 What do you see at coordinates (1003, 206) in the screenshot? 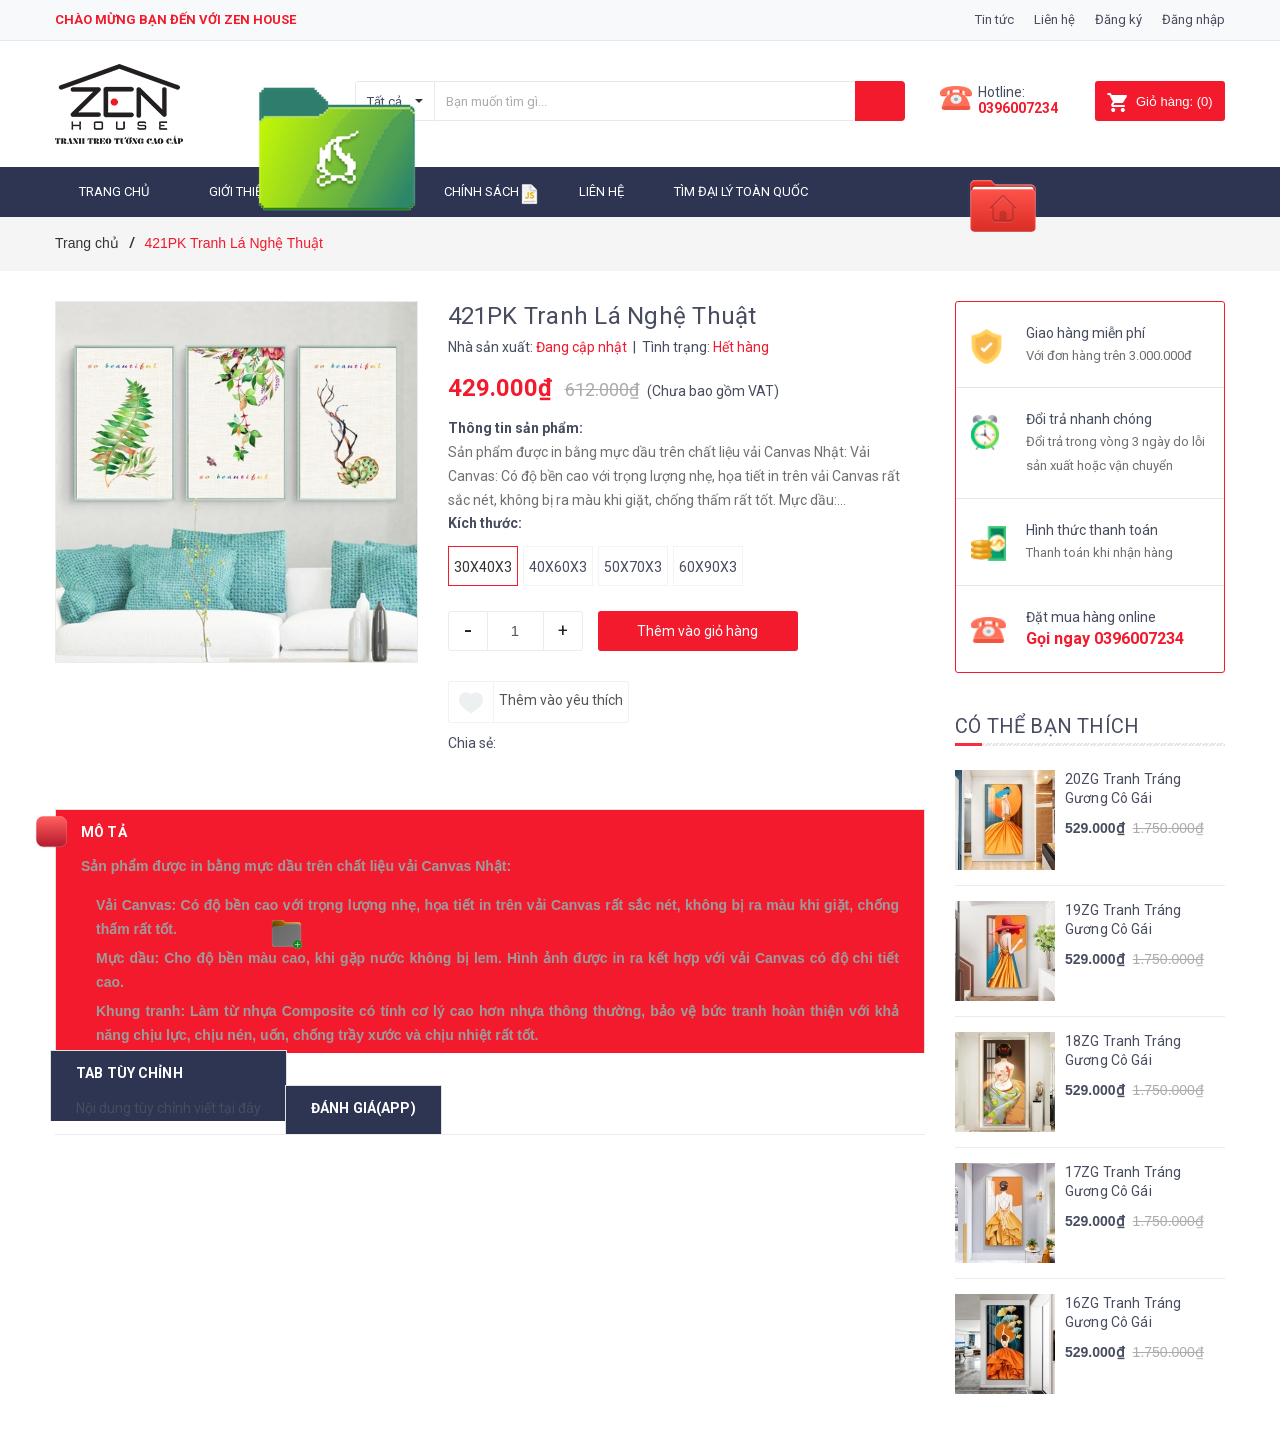
I see `access your home folder` at bounding box center [1003, 206].